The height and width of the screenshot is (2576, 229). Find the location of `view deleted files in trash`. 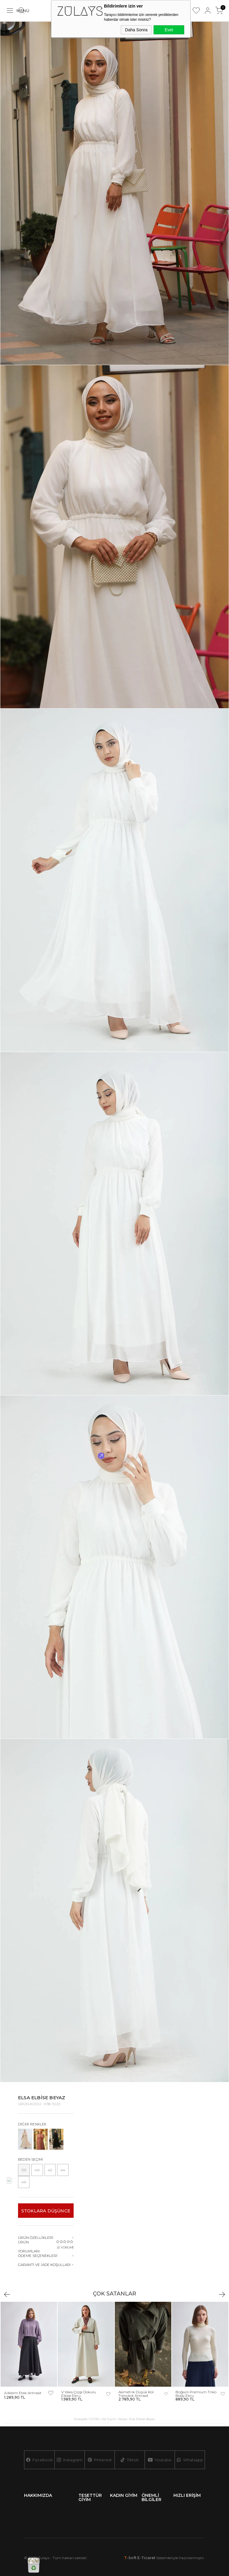

view deleted files in trash is located at coordinates (34, 2565).